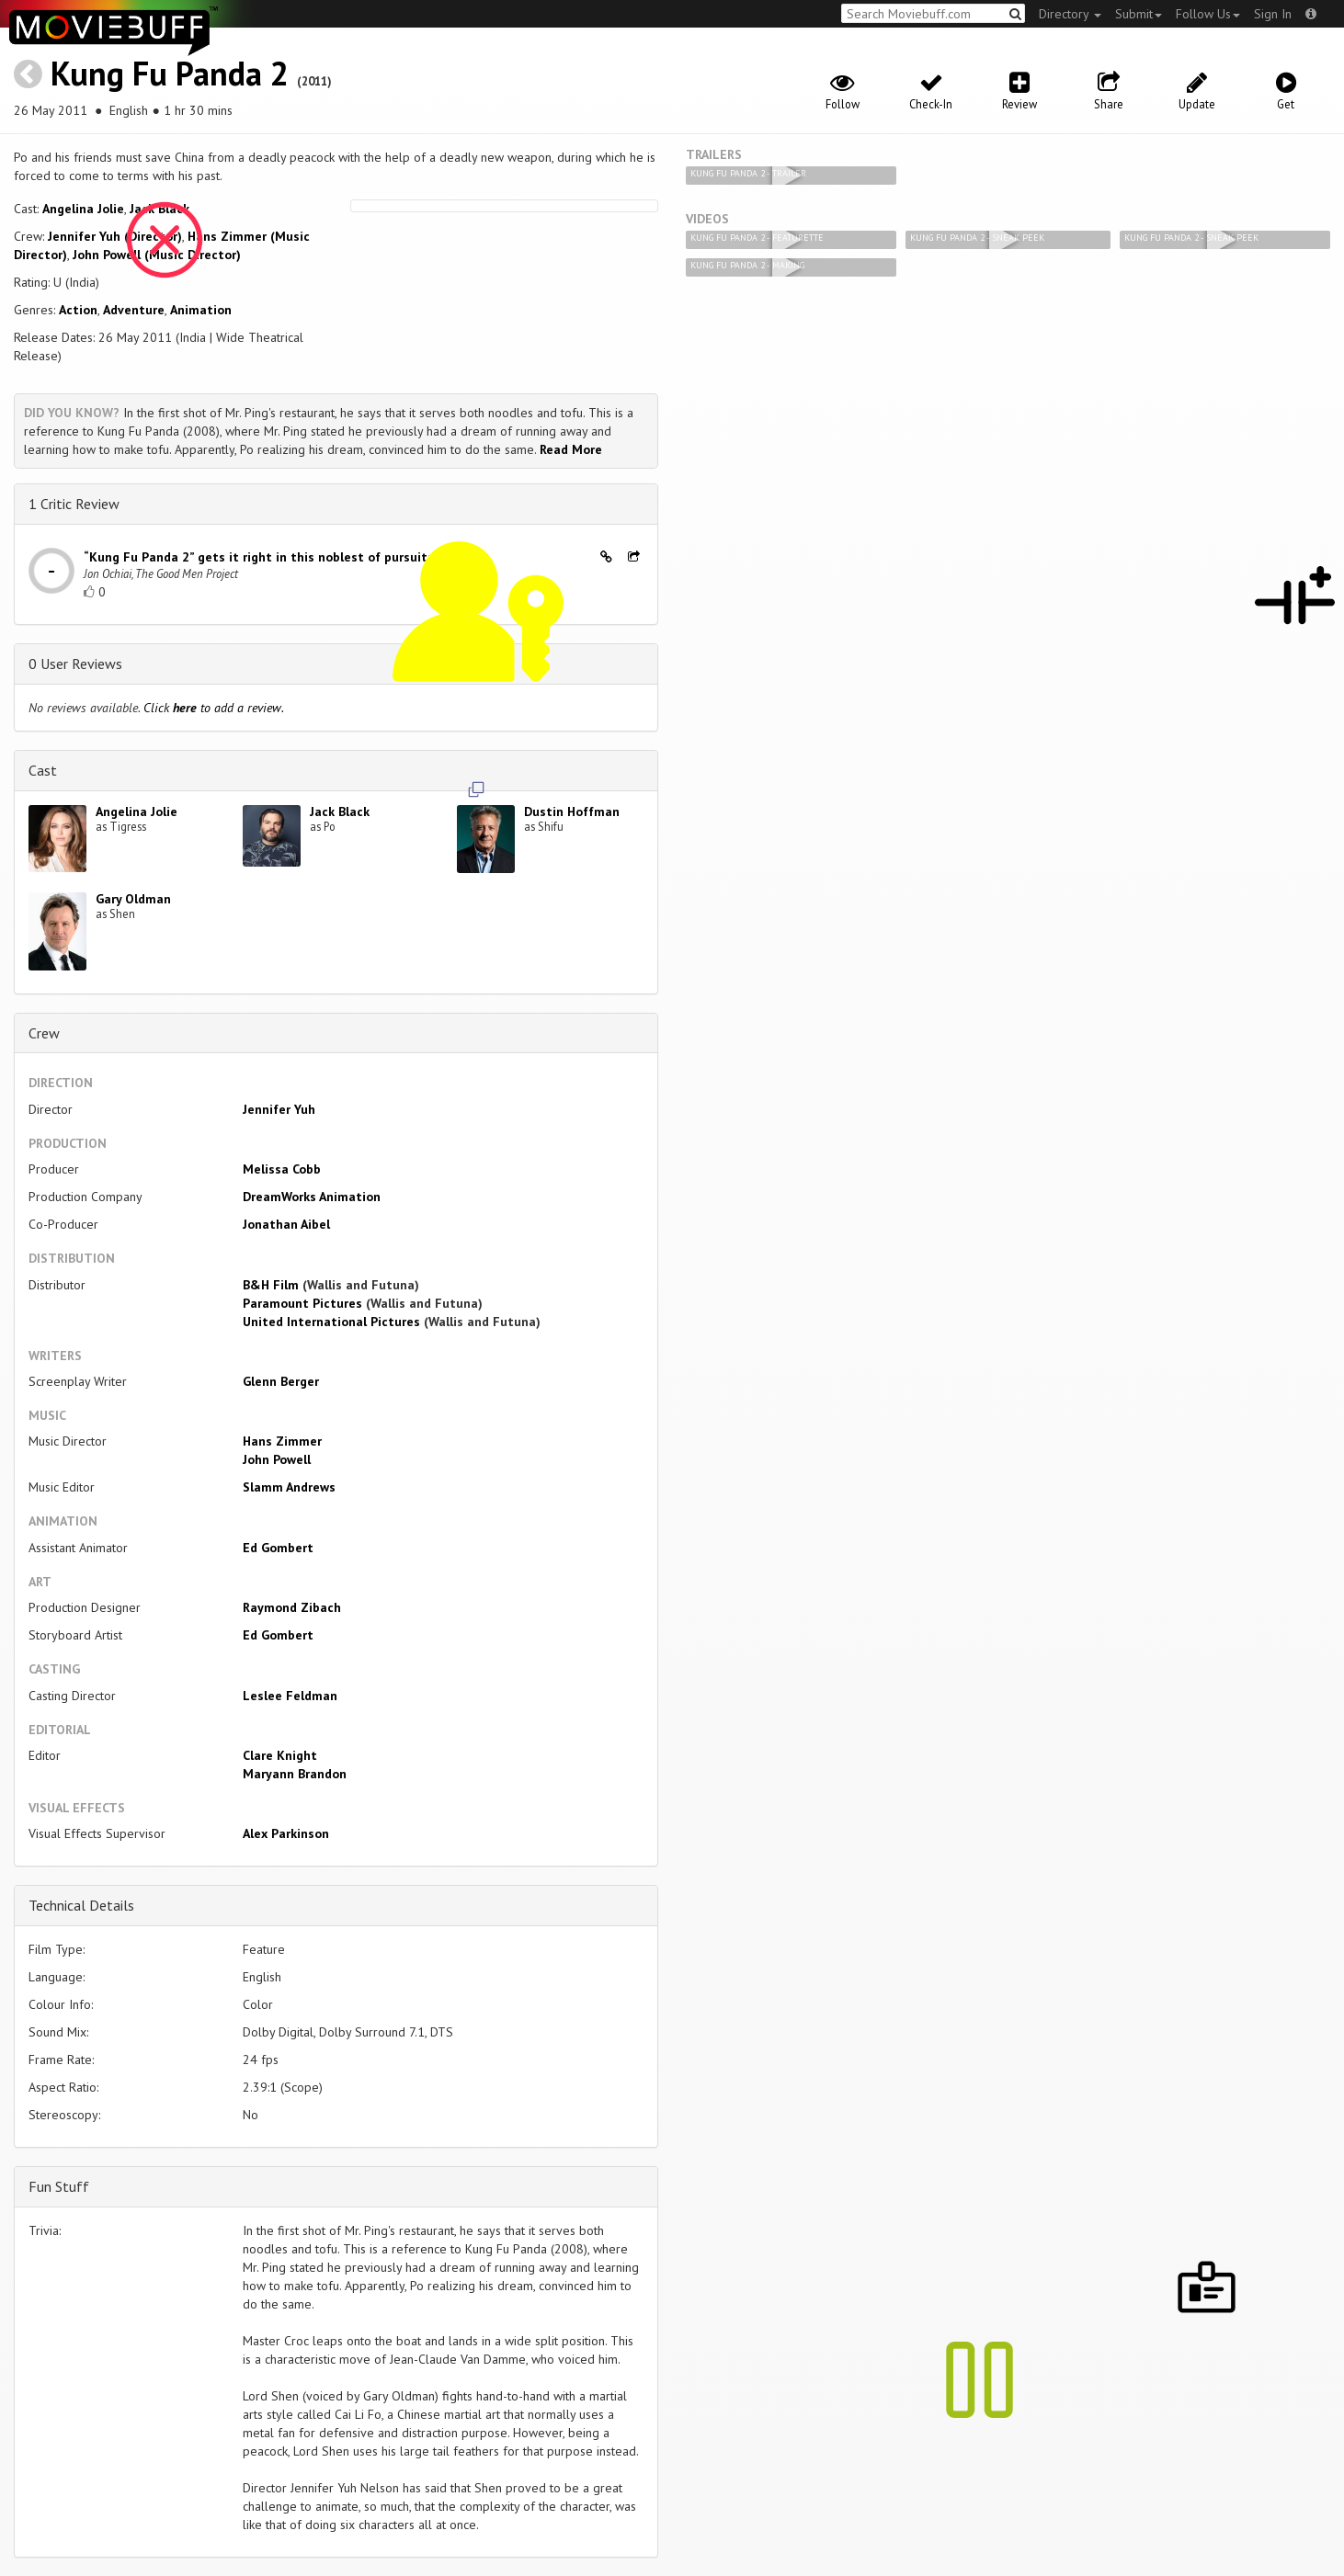 The width and height of the screenshot is (1344, 2576). What do you see at coordinates (477, 615) in the screenshot?
I see `manage passkey authentication for your account` at bounding box center [477, 615].